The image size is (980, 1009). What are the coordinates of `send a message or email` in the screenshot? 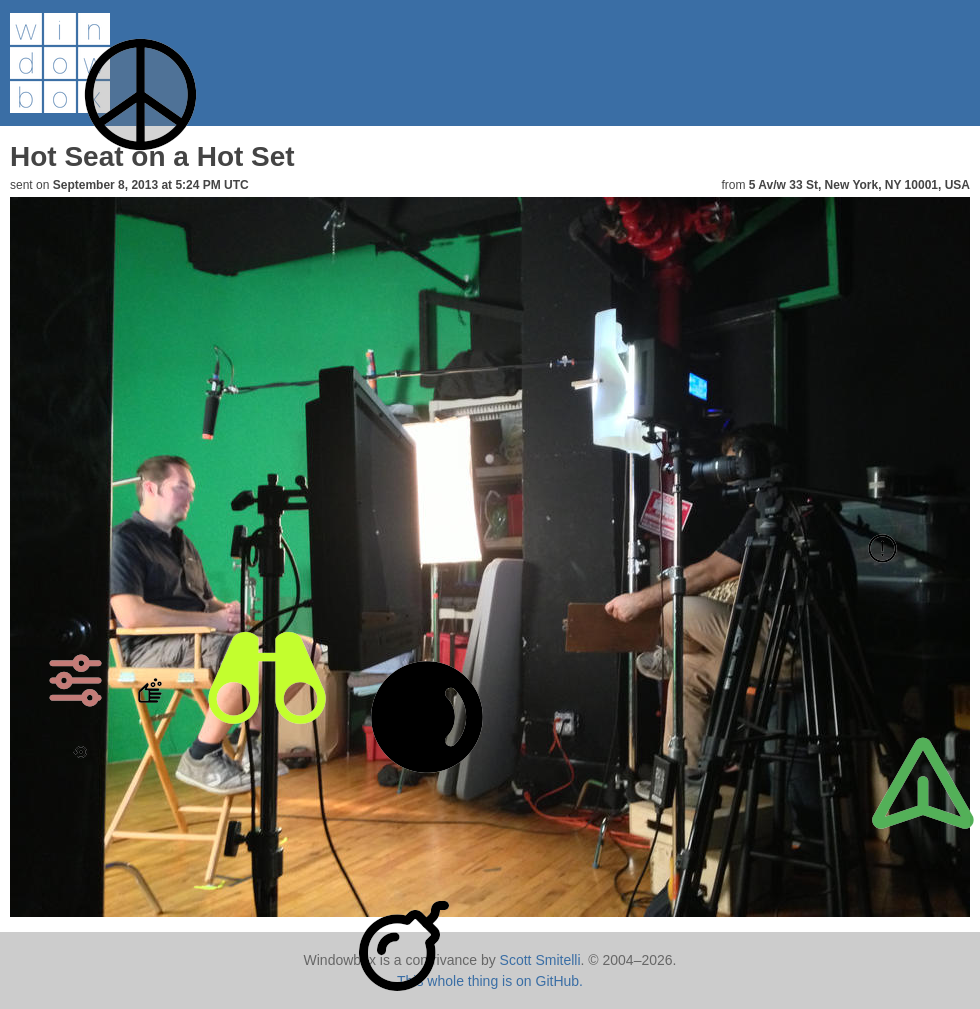 It's located at (923, 785).